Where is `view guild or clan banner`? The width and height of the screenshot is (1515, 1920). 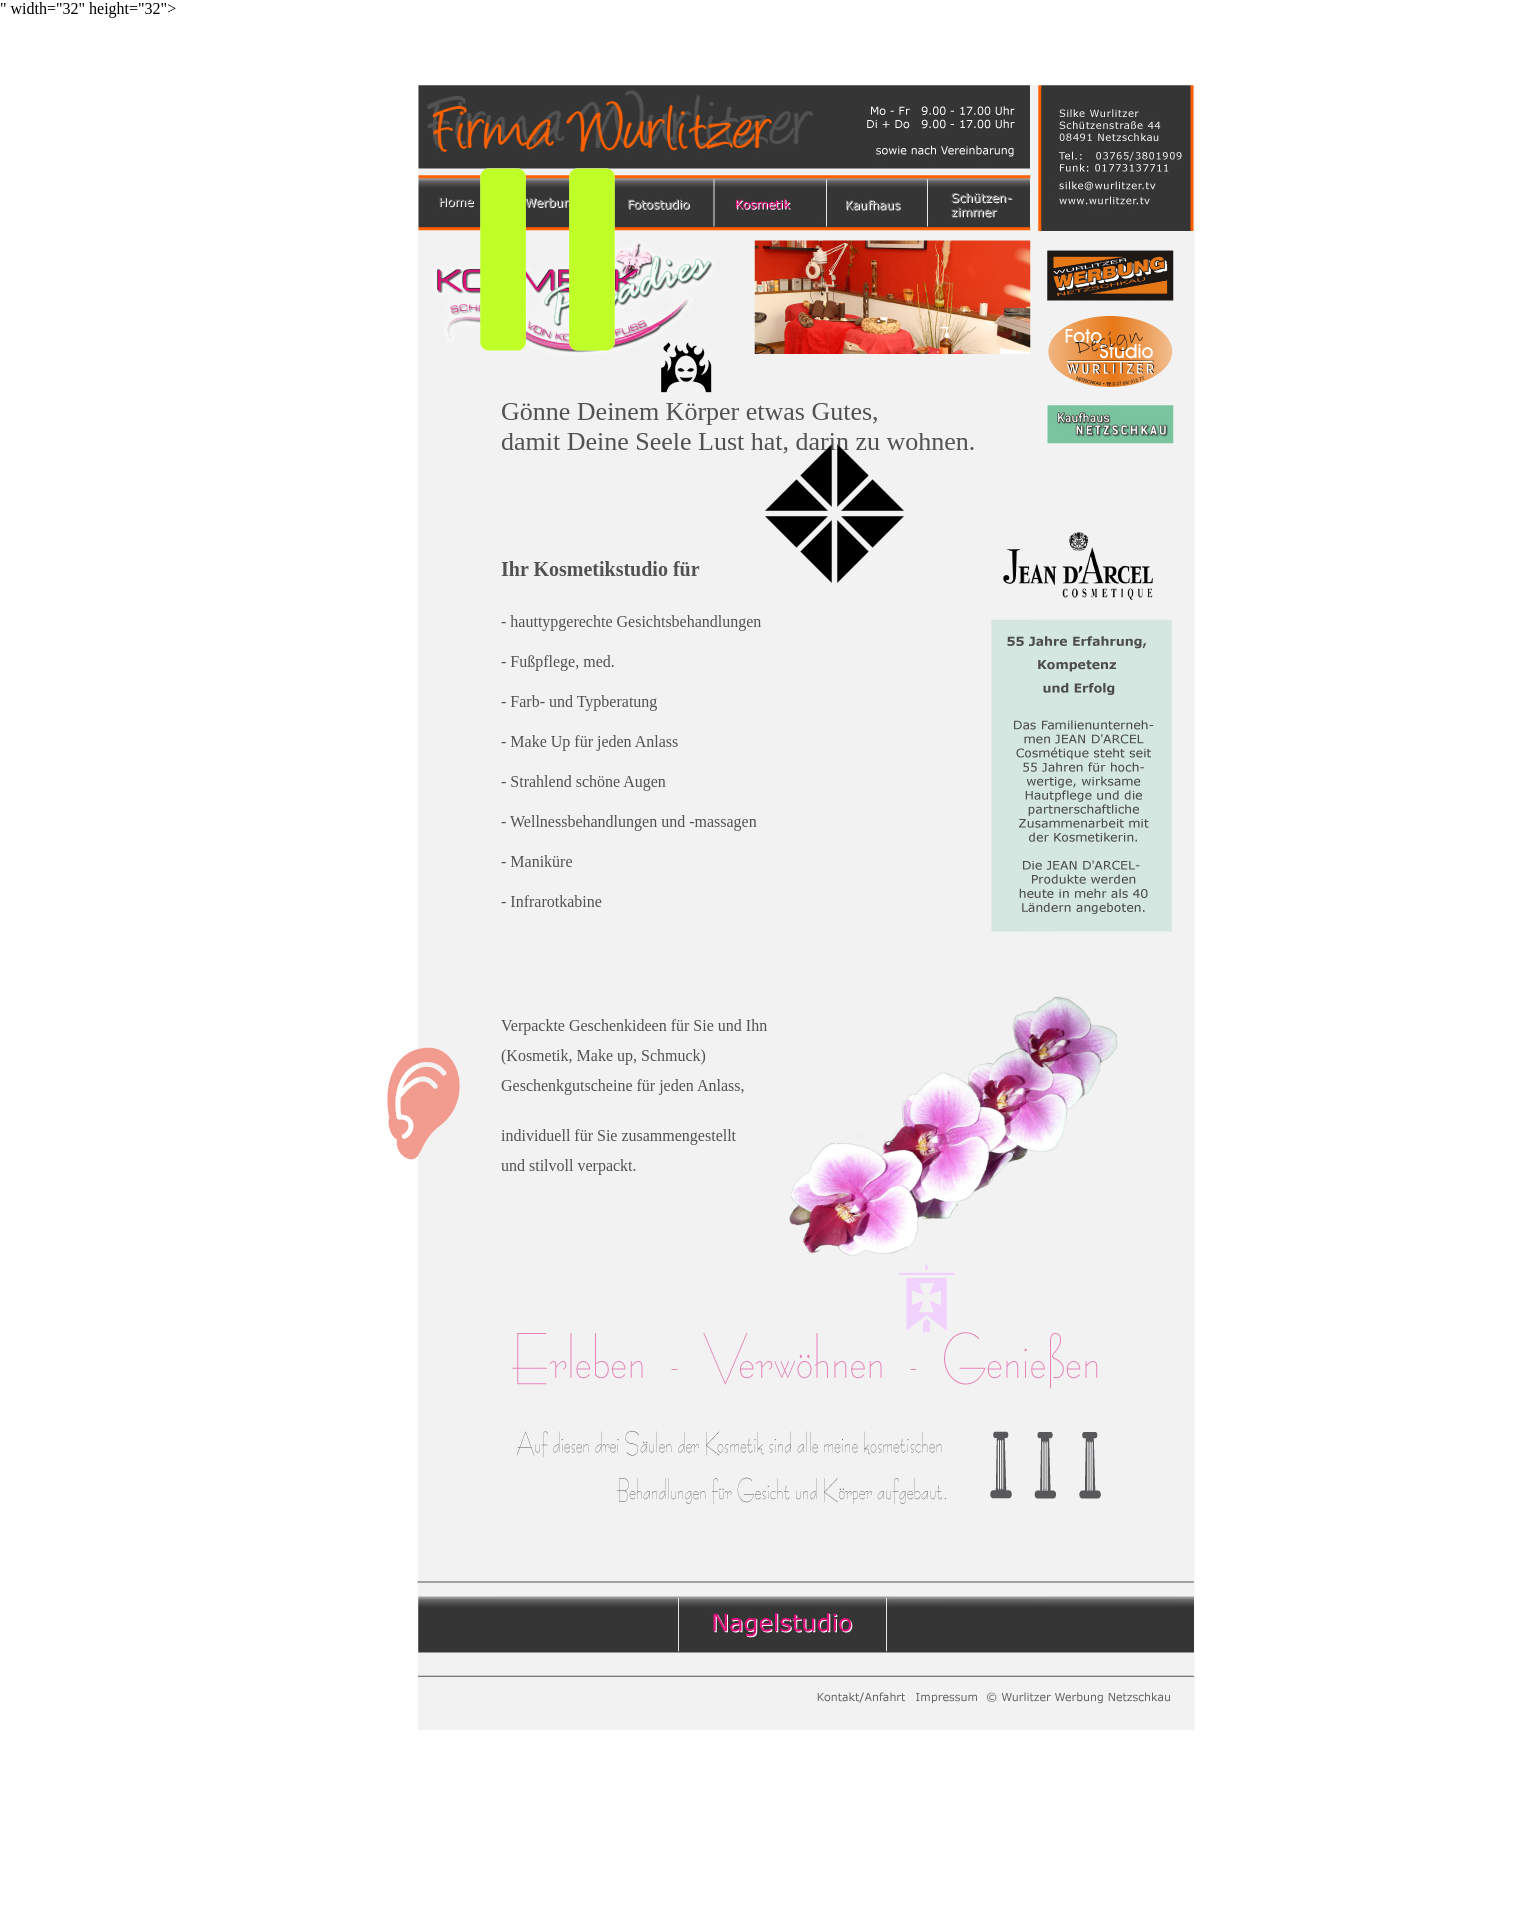
view guild or clan banner is located at coordinates (926, 1297).